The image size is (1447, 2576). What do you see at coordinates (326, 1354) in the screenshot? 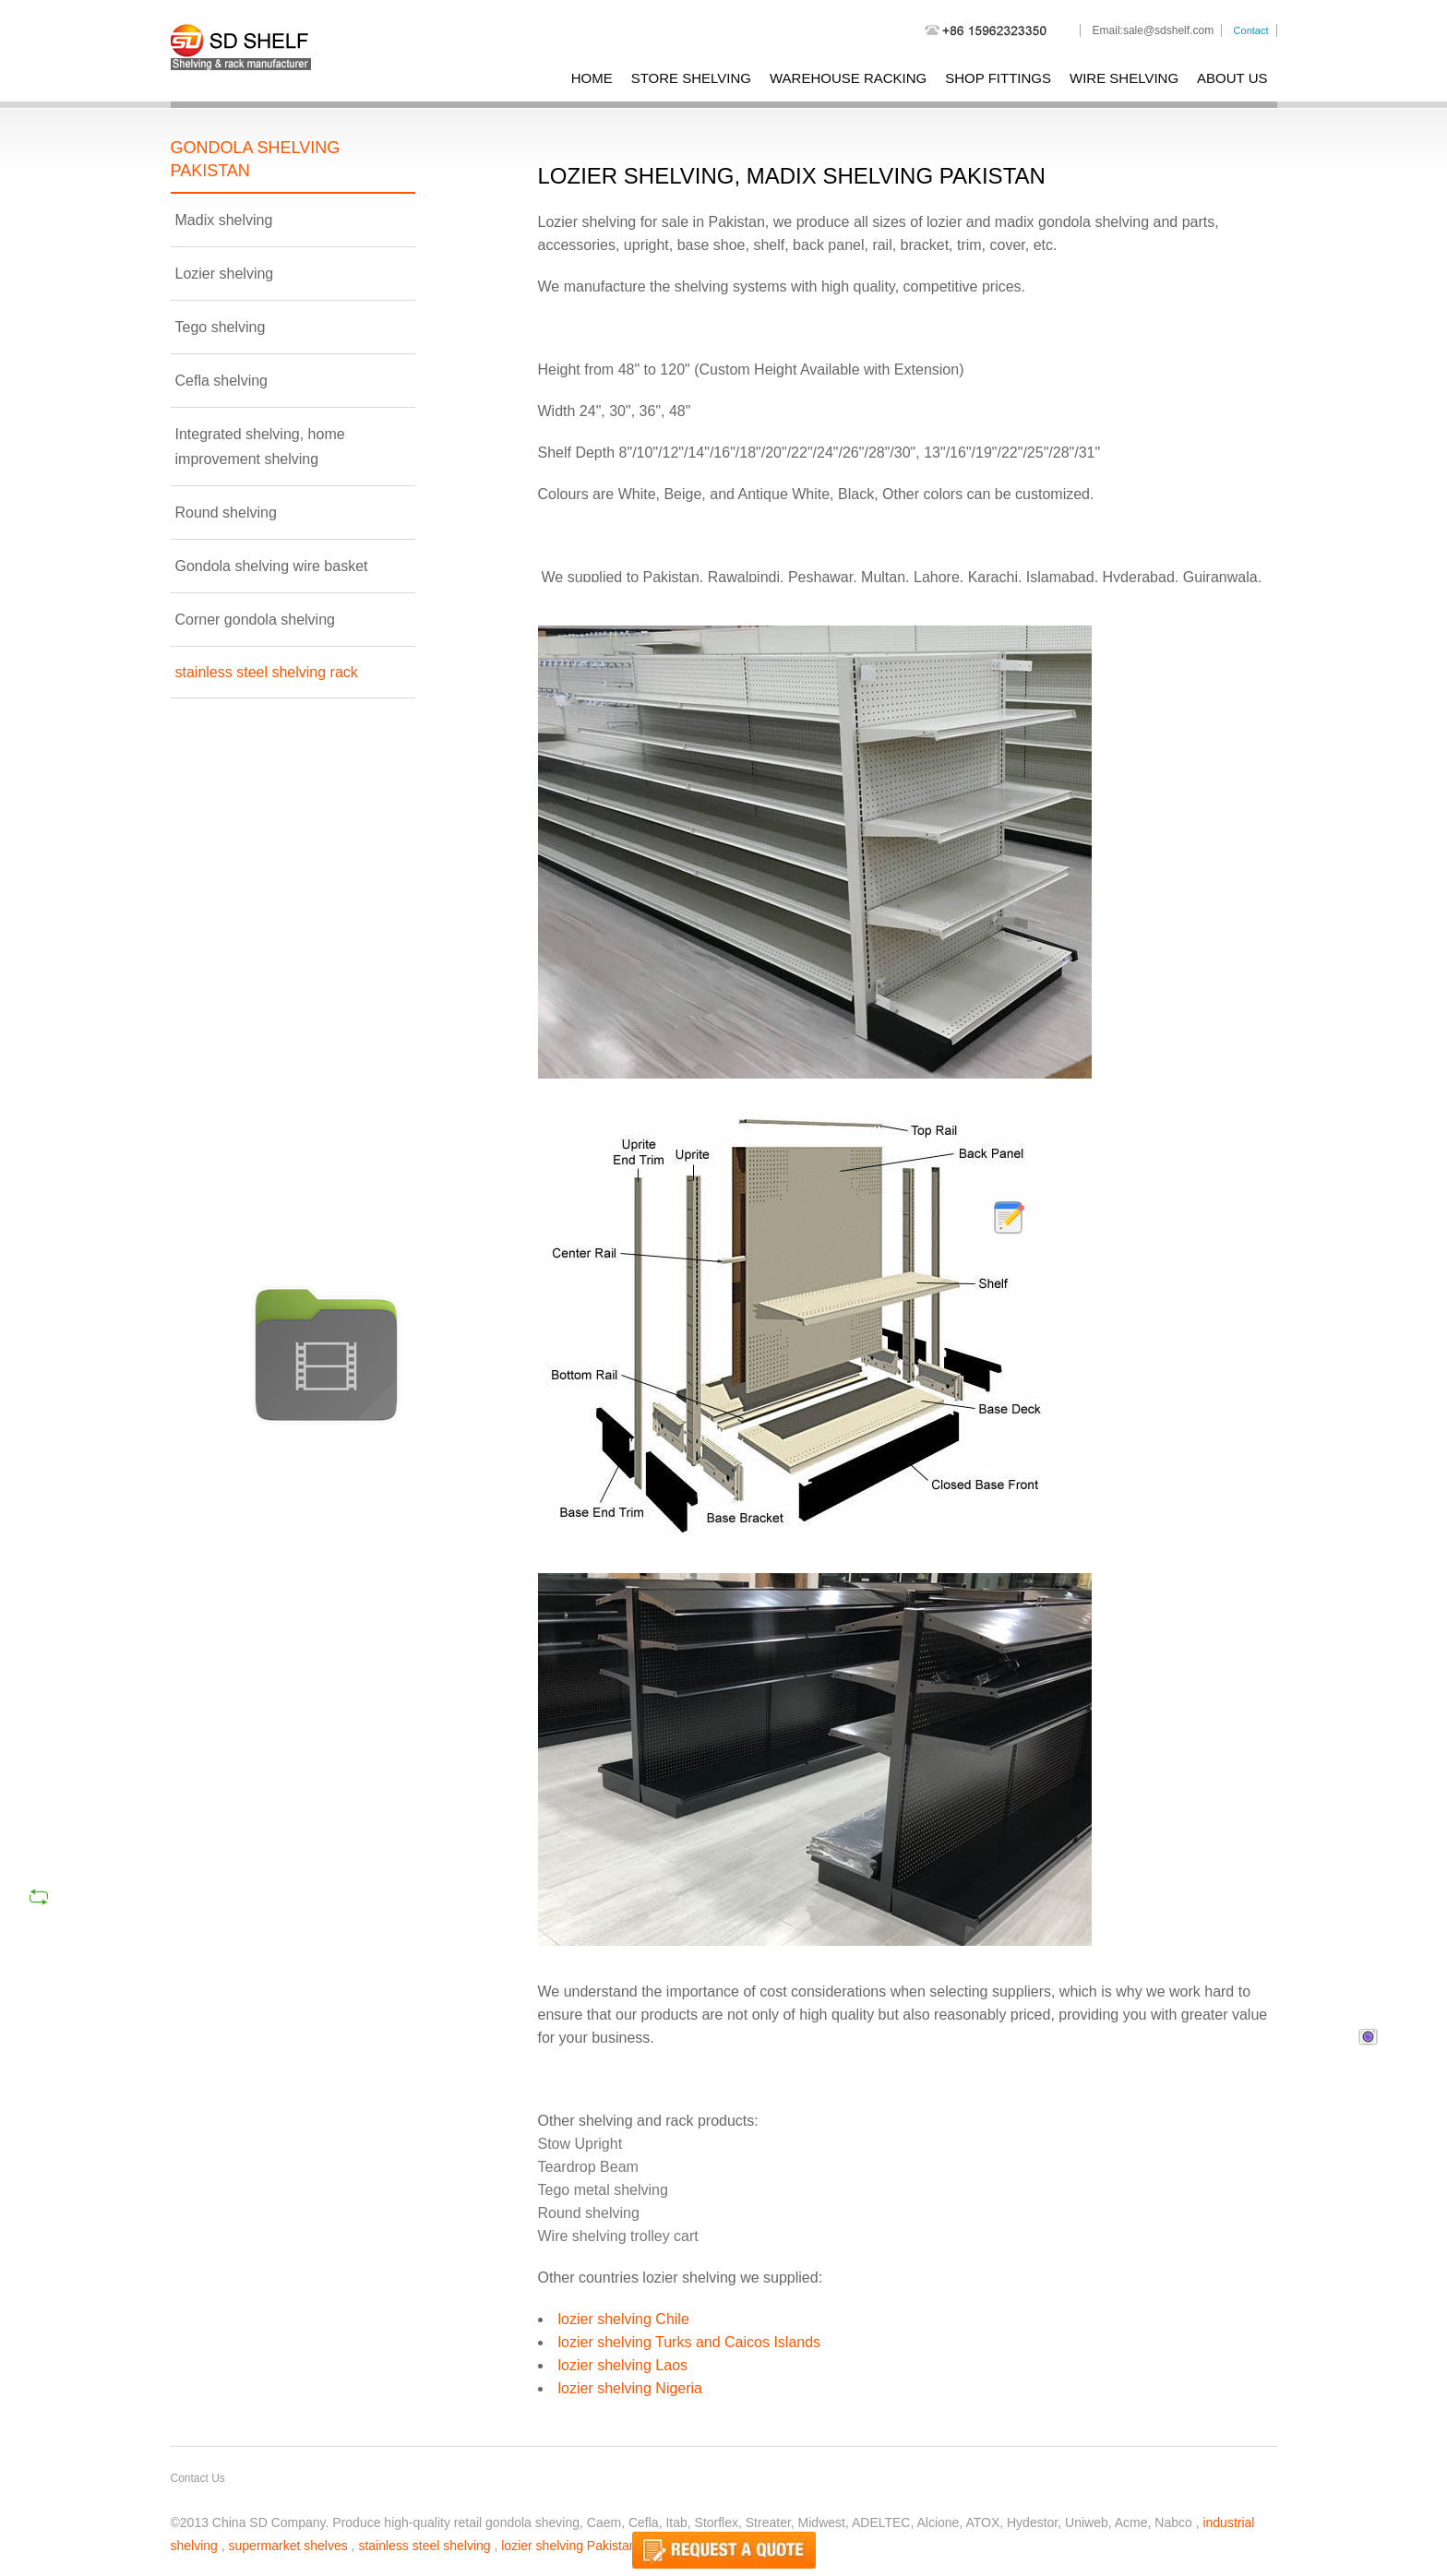
I see `open your videos folder` at bounding box center [326, 1354].